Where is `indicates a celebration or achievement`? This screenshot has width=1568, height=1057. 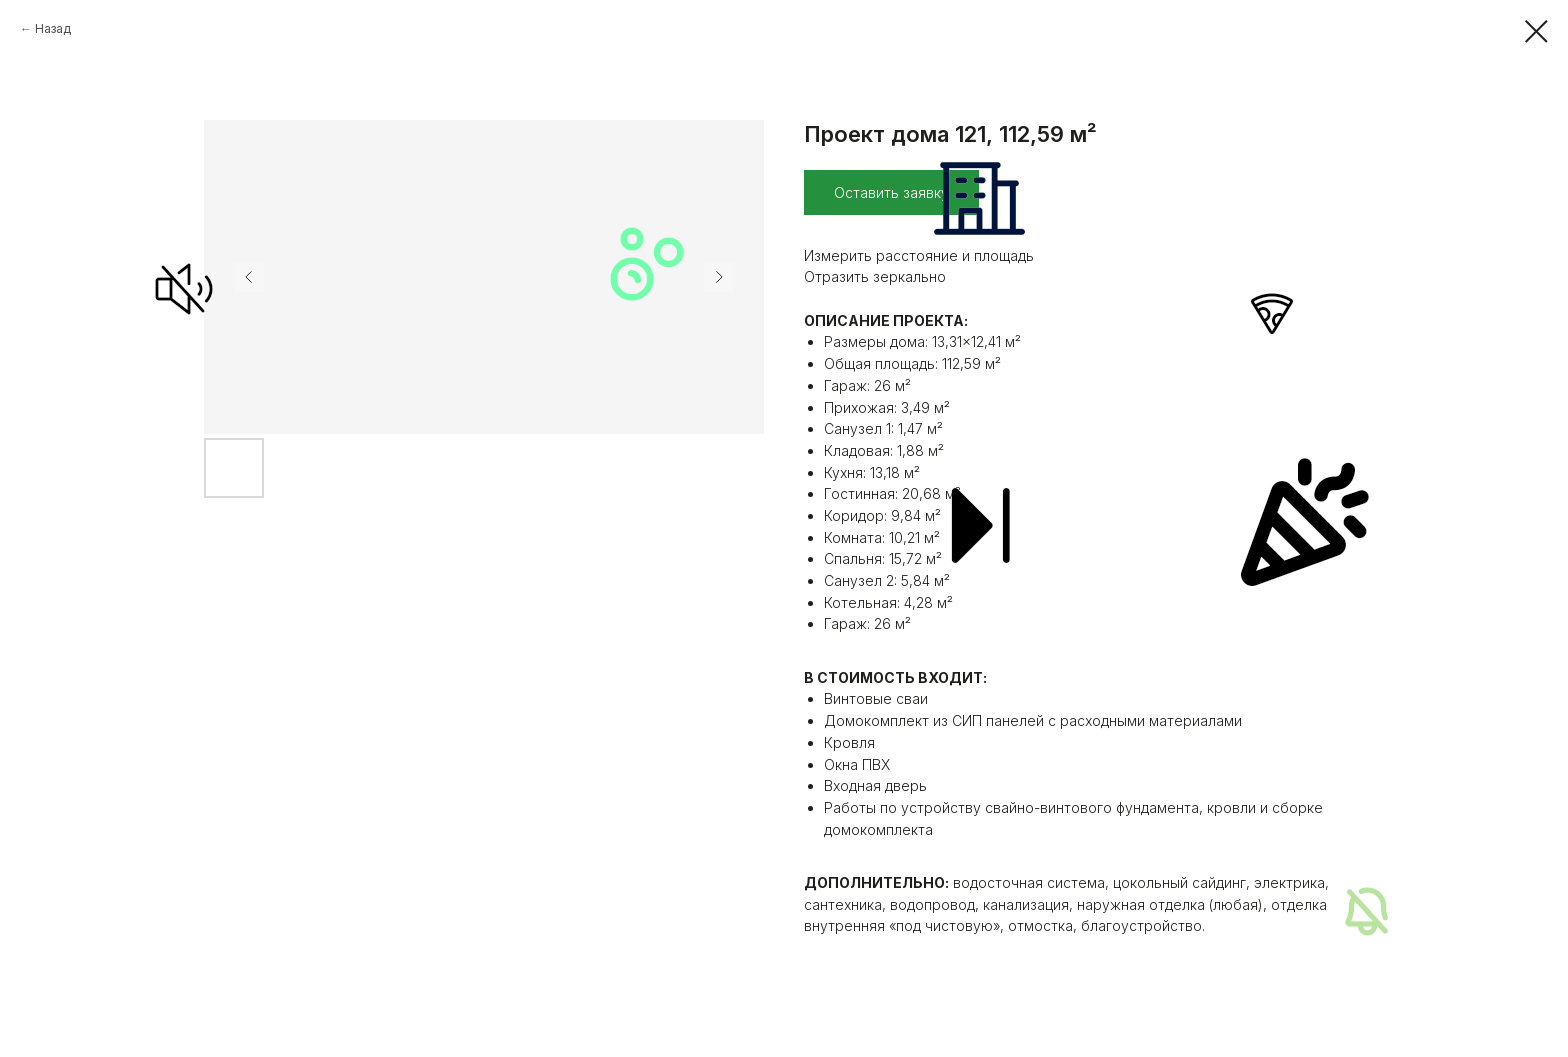
indicates a celebration or achievement is located at coordinates (1298, 529).